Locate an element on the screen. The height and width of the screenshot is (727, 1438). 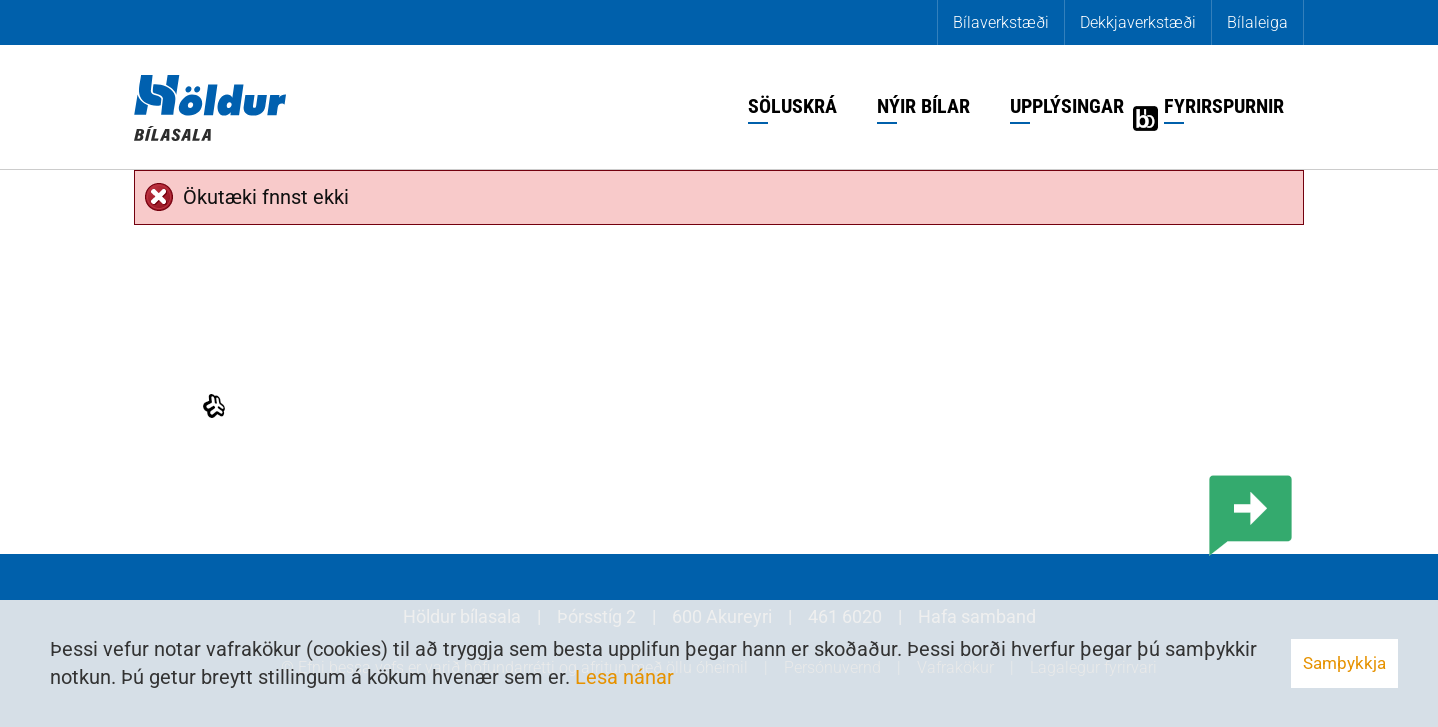
forward a chat message is located at coordinates (1250, 512).